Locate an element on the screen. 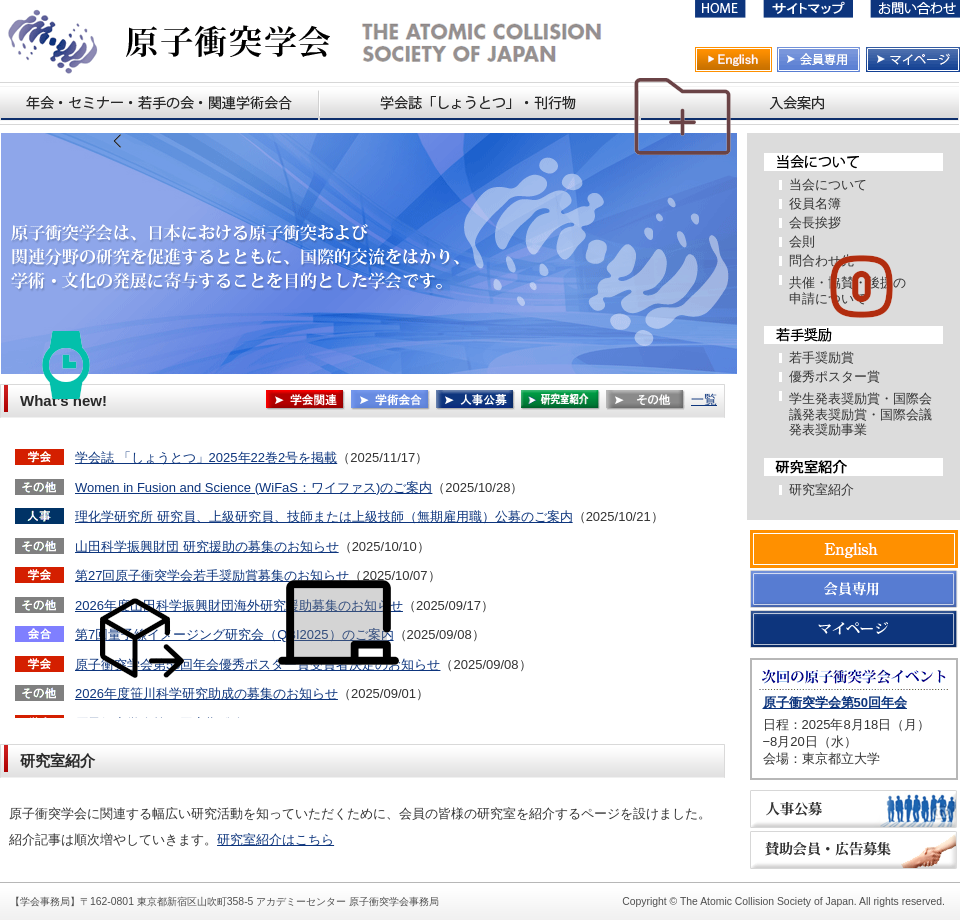 The width and height of the screenshot is (960, 921). represents the letter "o" in a menu or keyboard interface is located at coordinates (861, 286).